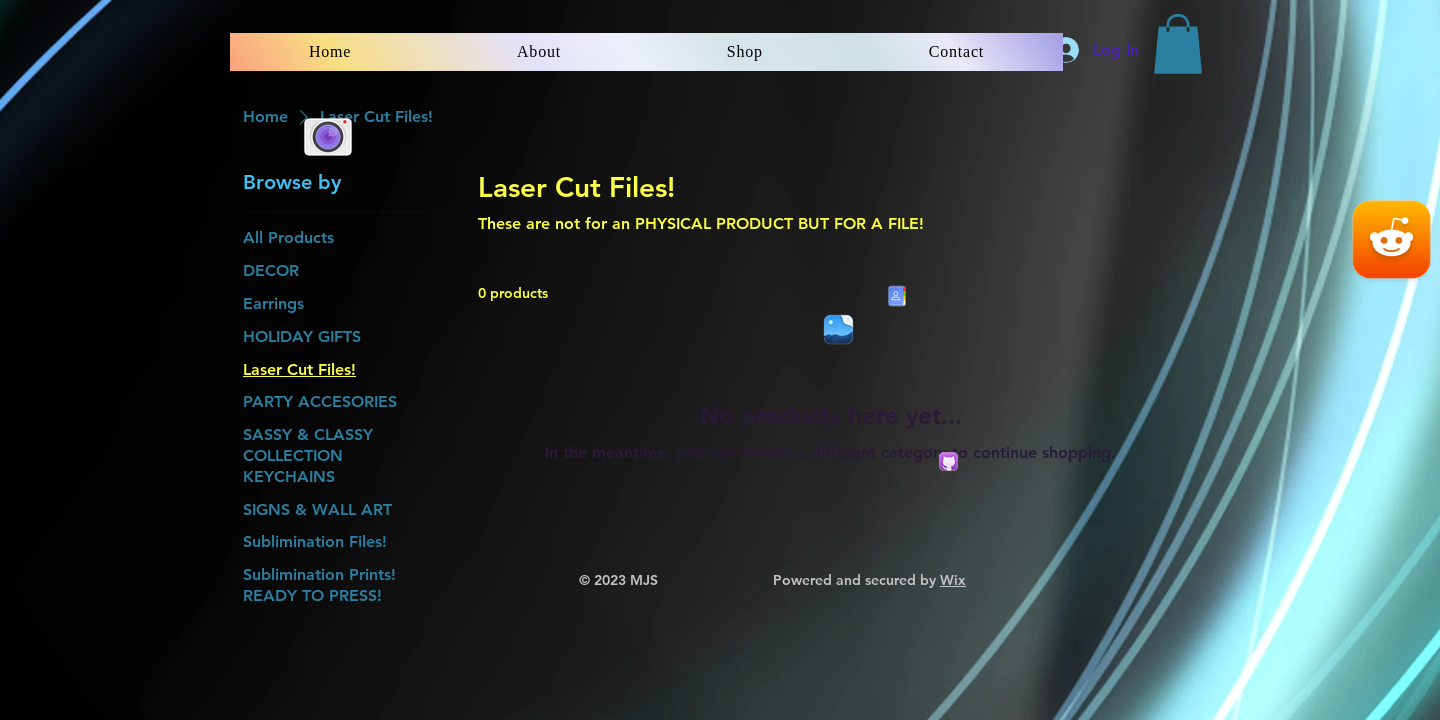 The width and height of the screenshot is (1440, 720). What do you see at coordinates (897, 296) in the screenshot?
I see `open your contacts or address book` at bounding box center [897, 296].